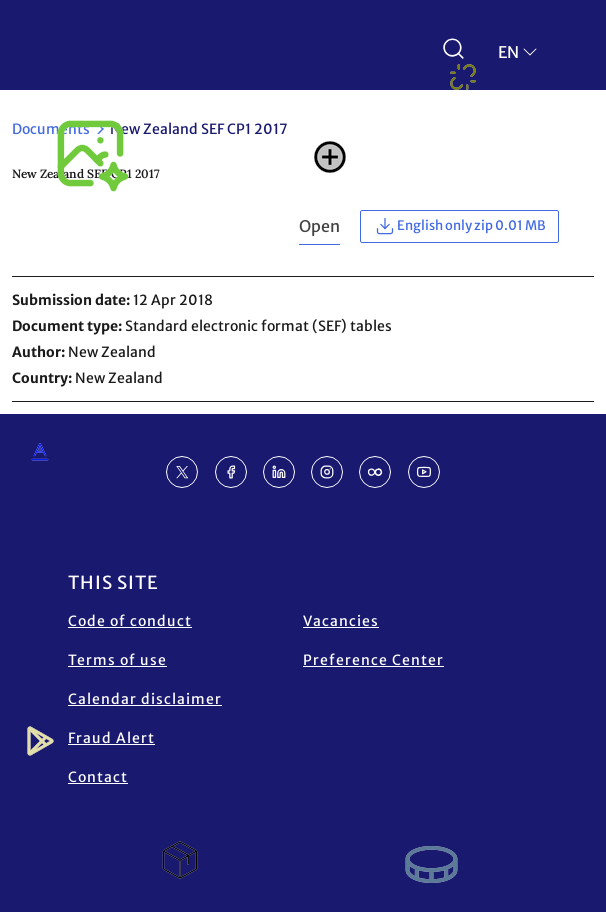  What do you see at coordinates (463, 77) in the screenshot?
I see `unlink or disconnect a shared resource` at bounding box center [463, 77].